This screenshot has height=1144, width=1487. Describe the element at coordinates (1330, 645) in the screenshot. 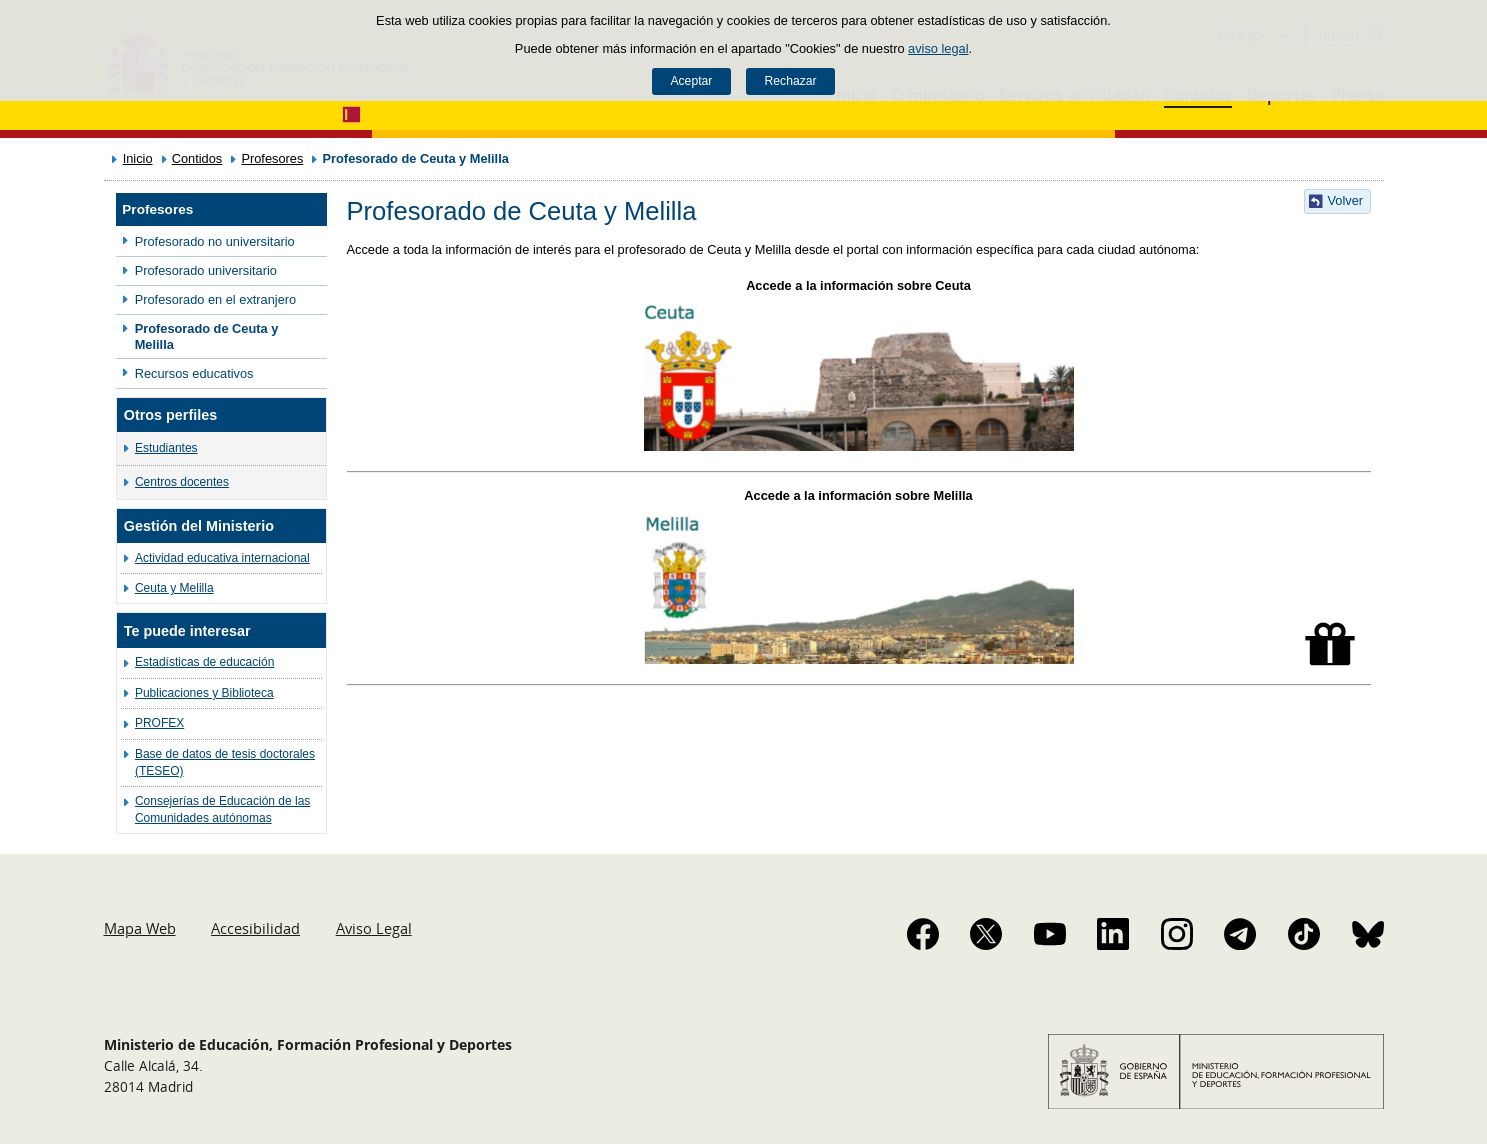

I see `view or redeem a gift` at that location.